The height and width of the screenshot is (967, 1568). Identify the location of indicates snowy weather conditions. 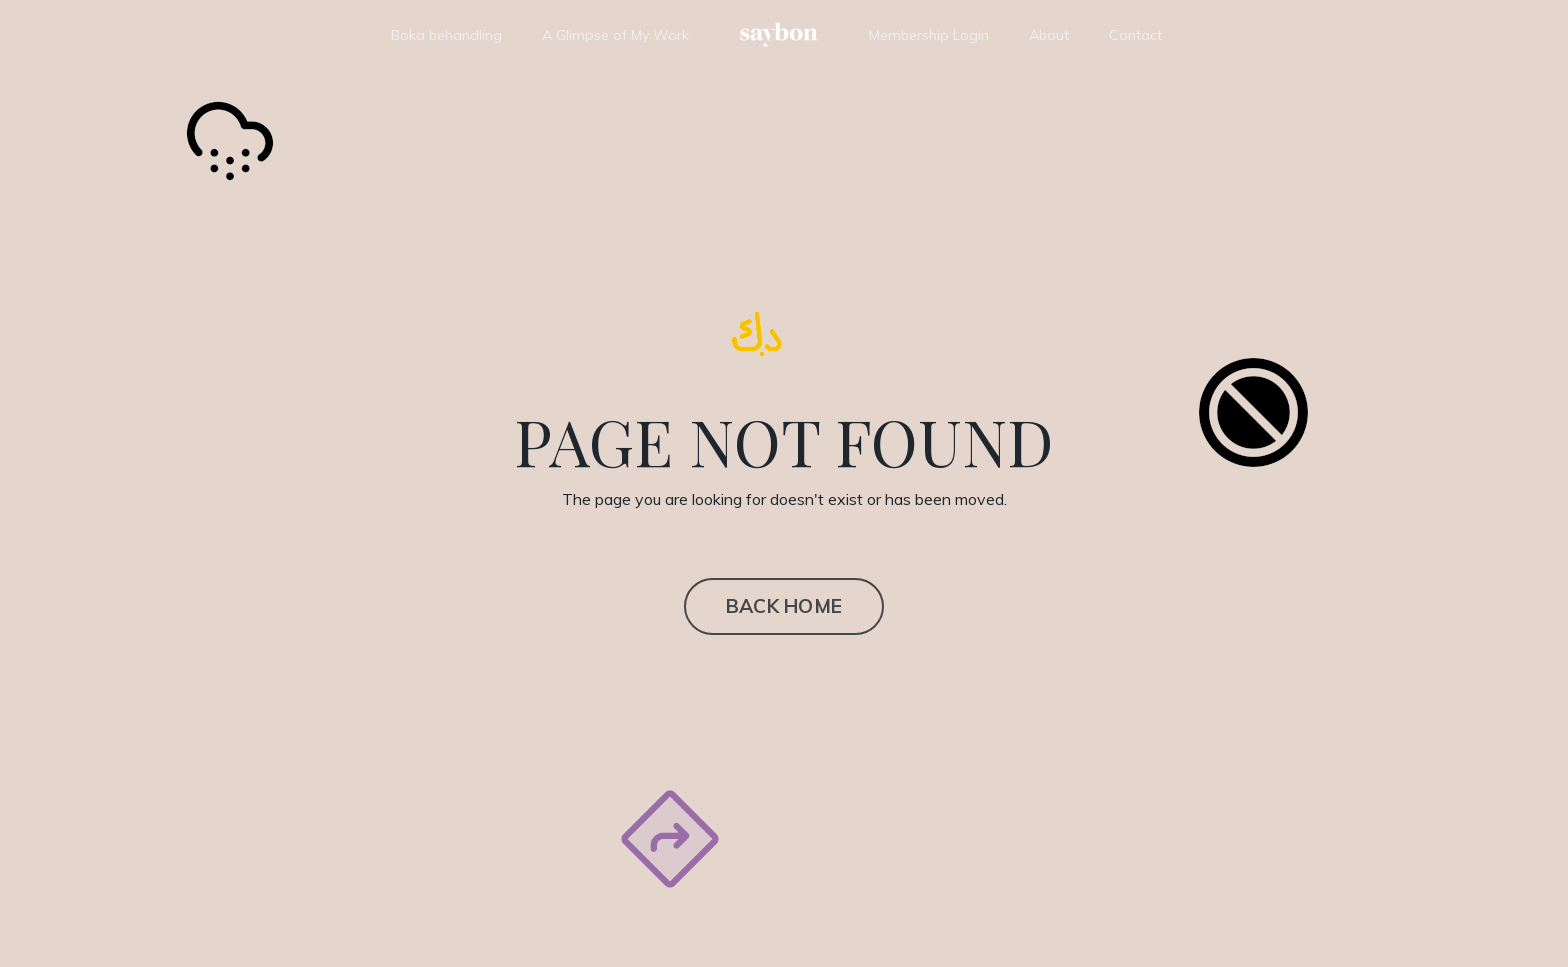
(230, 141).